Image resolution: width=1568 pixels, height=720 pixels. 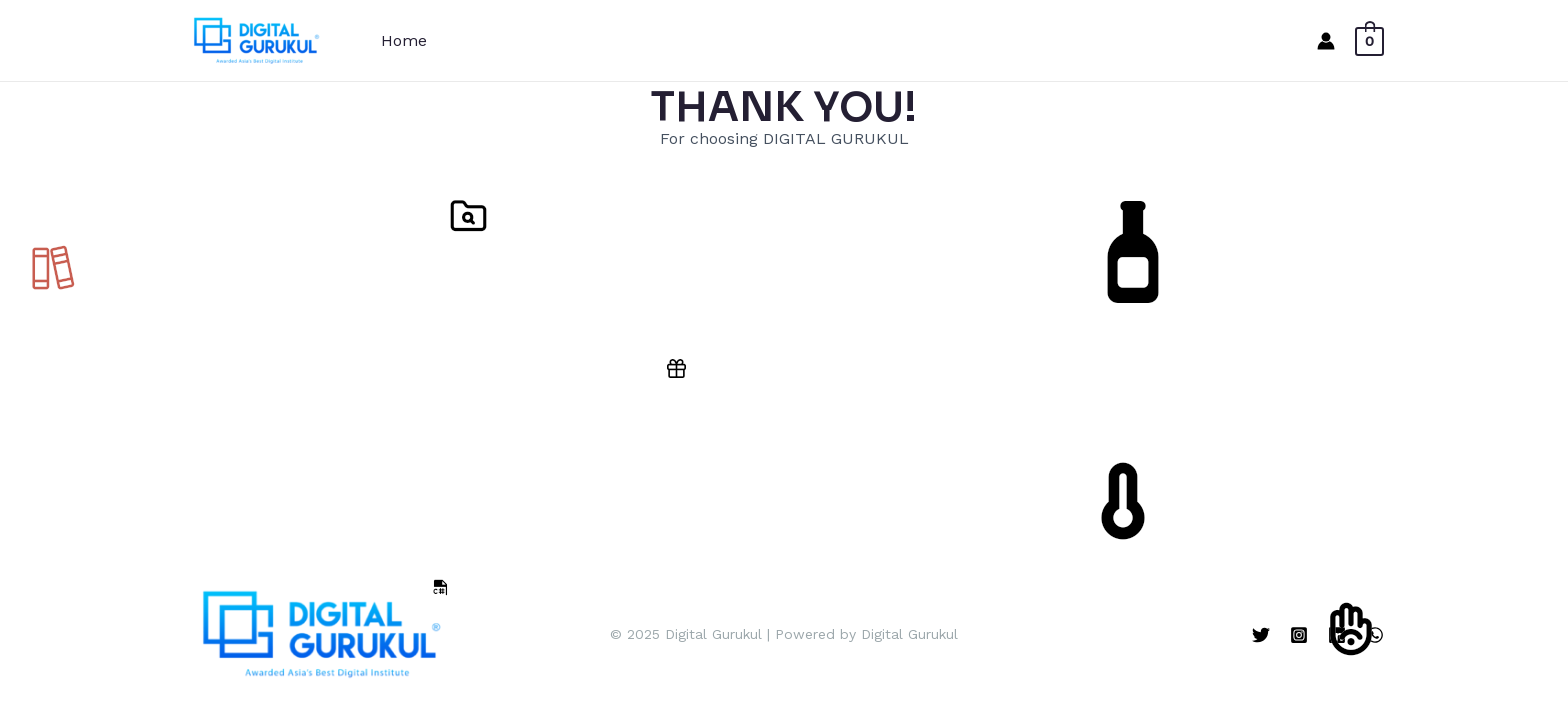 What do you see at coordinates (1351, 629) in the screenshot?
I see `access palm reading or hand analysis feature` at bounding box center [1351, 629].